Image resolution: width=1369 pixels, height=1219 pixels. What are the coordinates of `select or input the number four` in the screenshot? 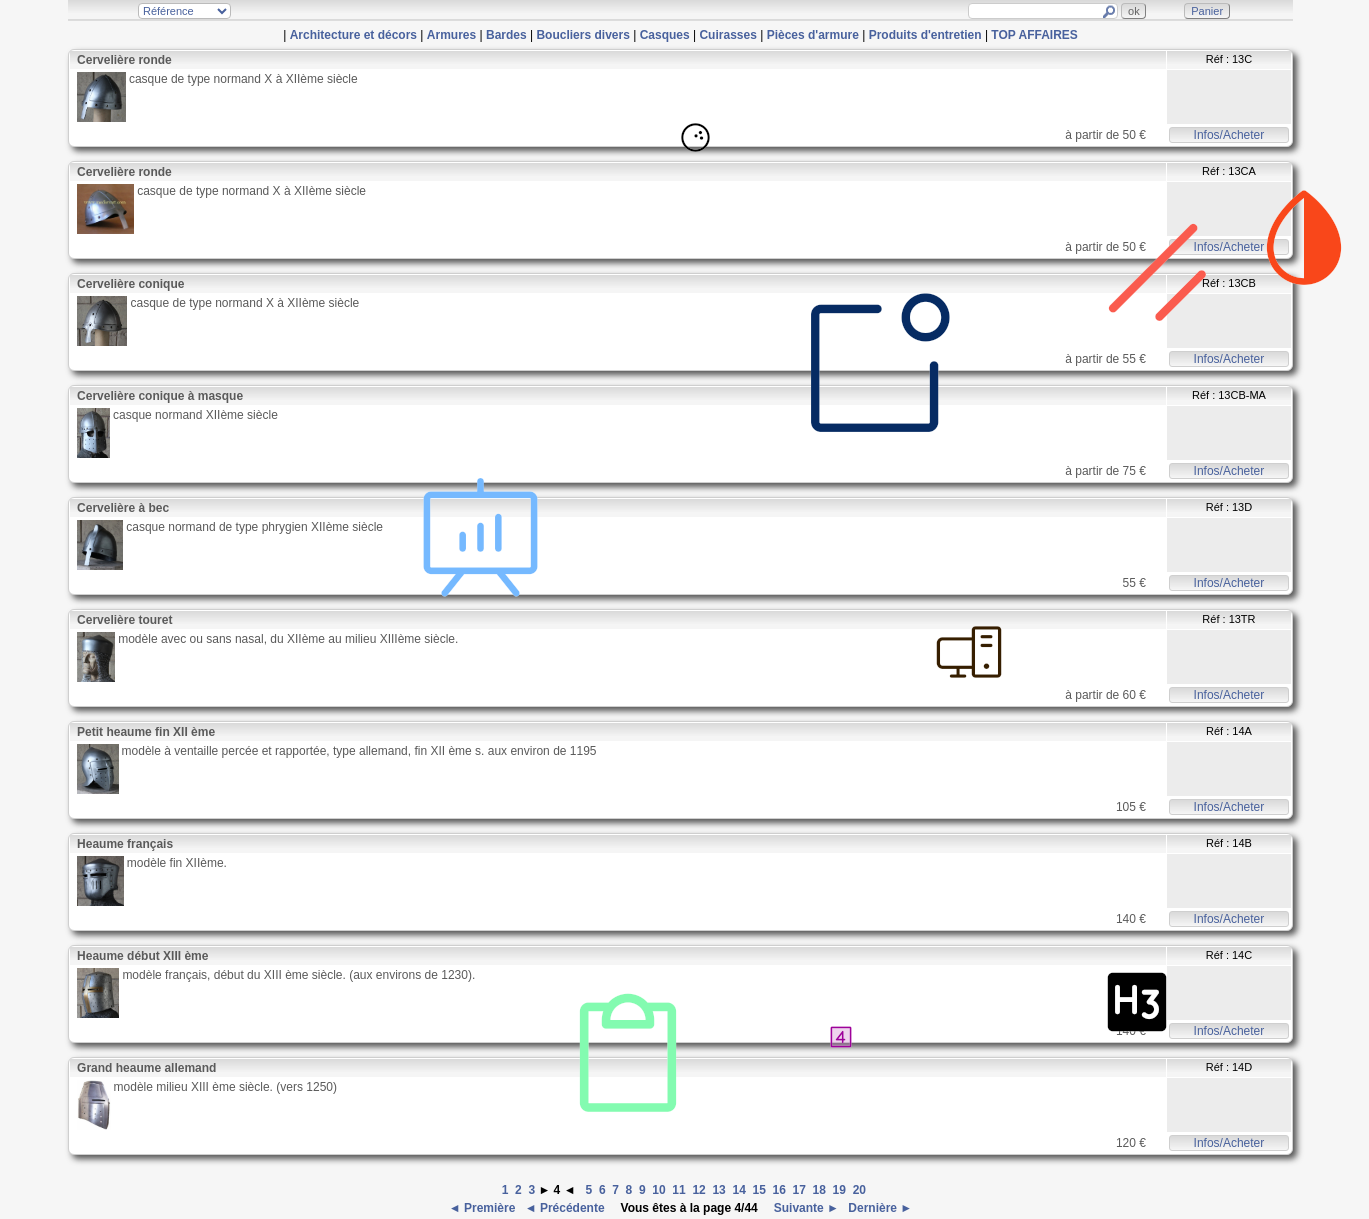 It's located at (841, 1037).